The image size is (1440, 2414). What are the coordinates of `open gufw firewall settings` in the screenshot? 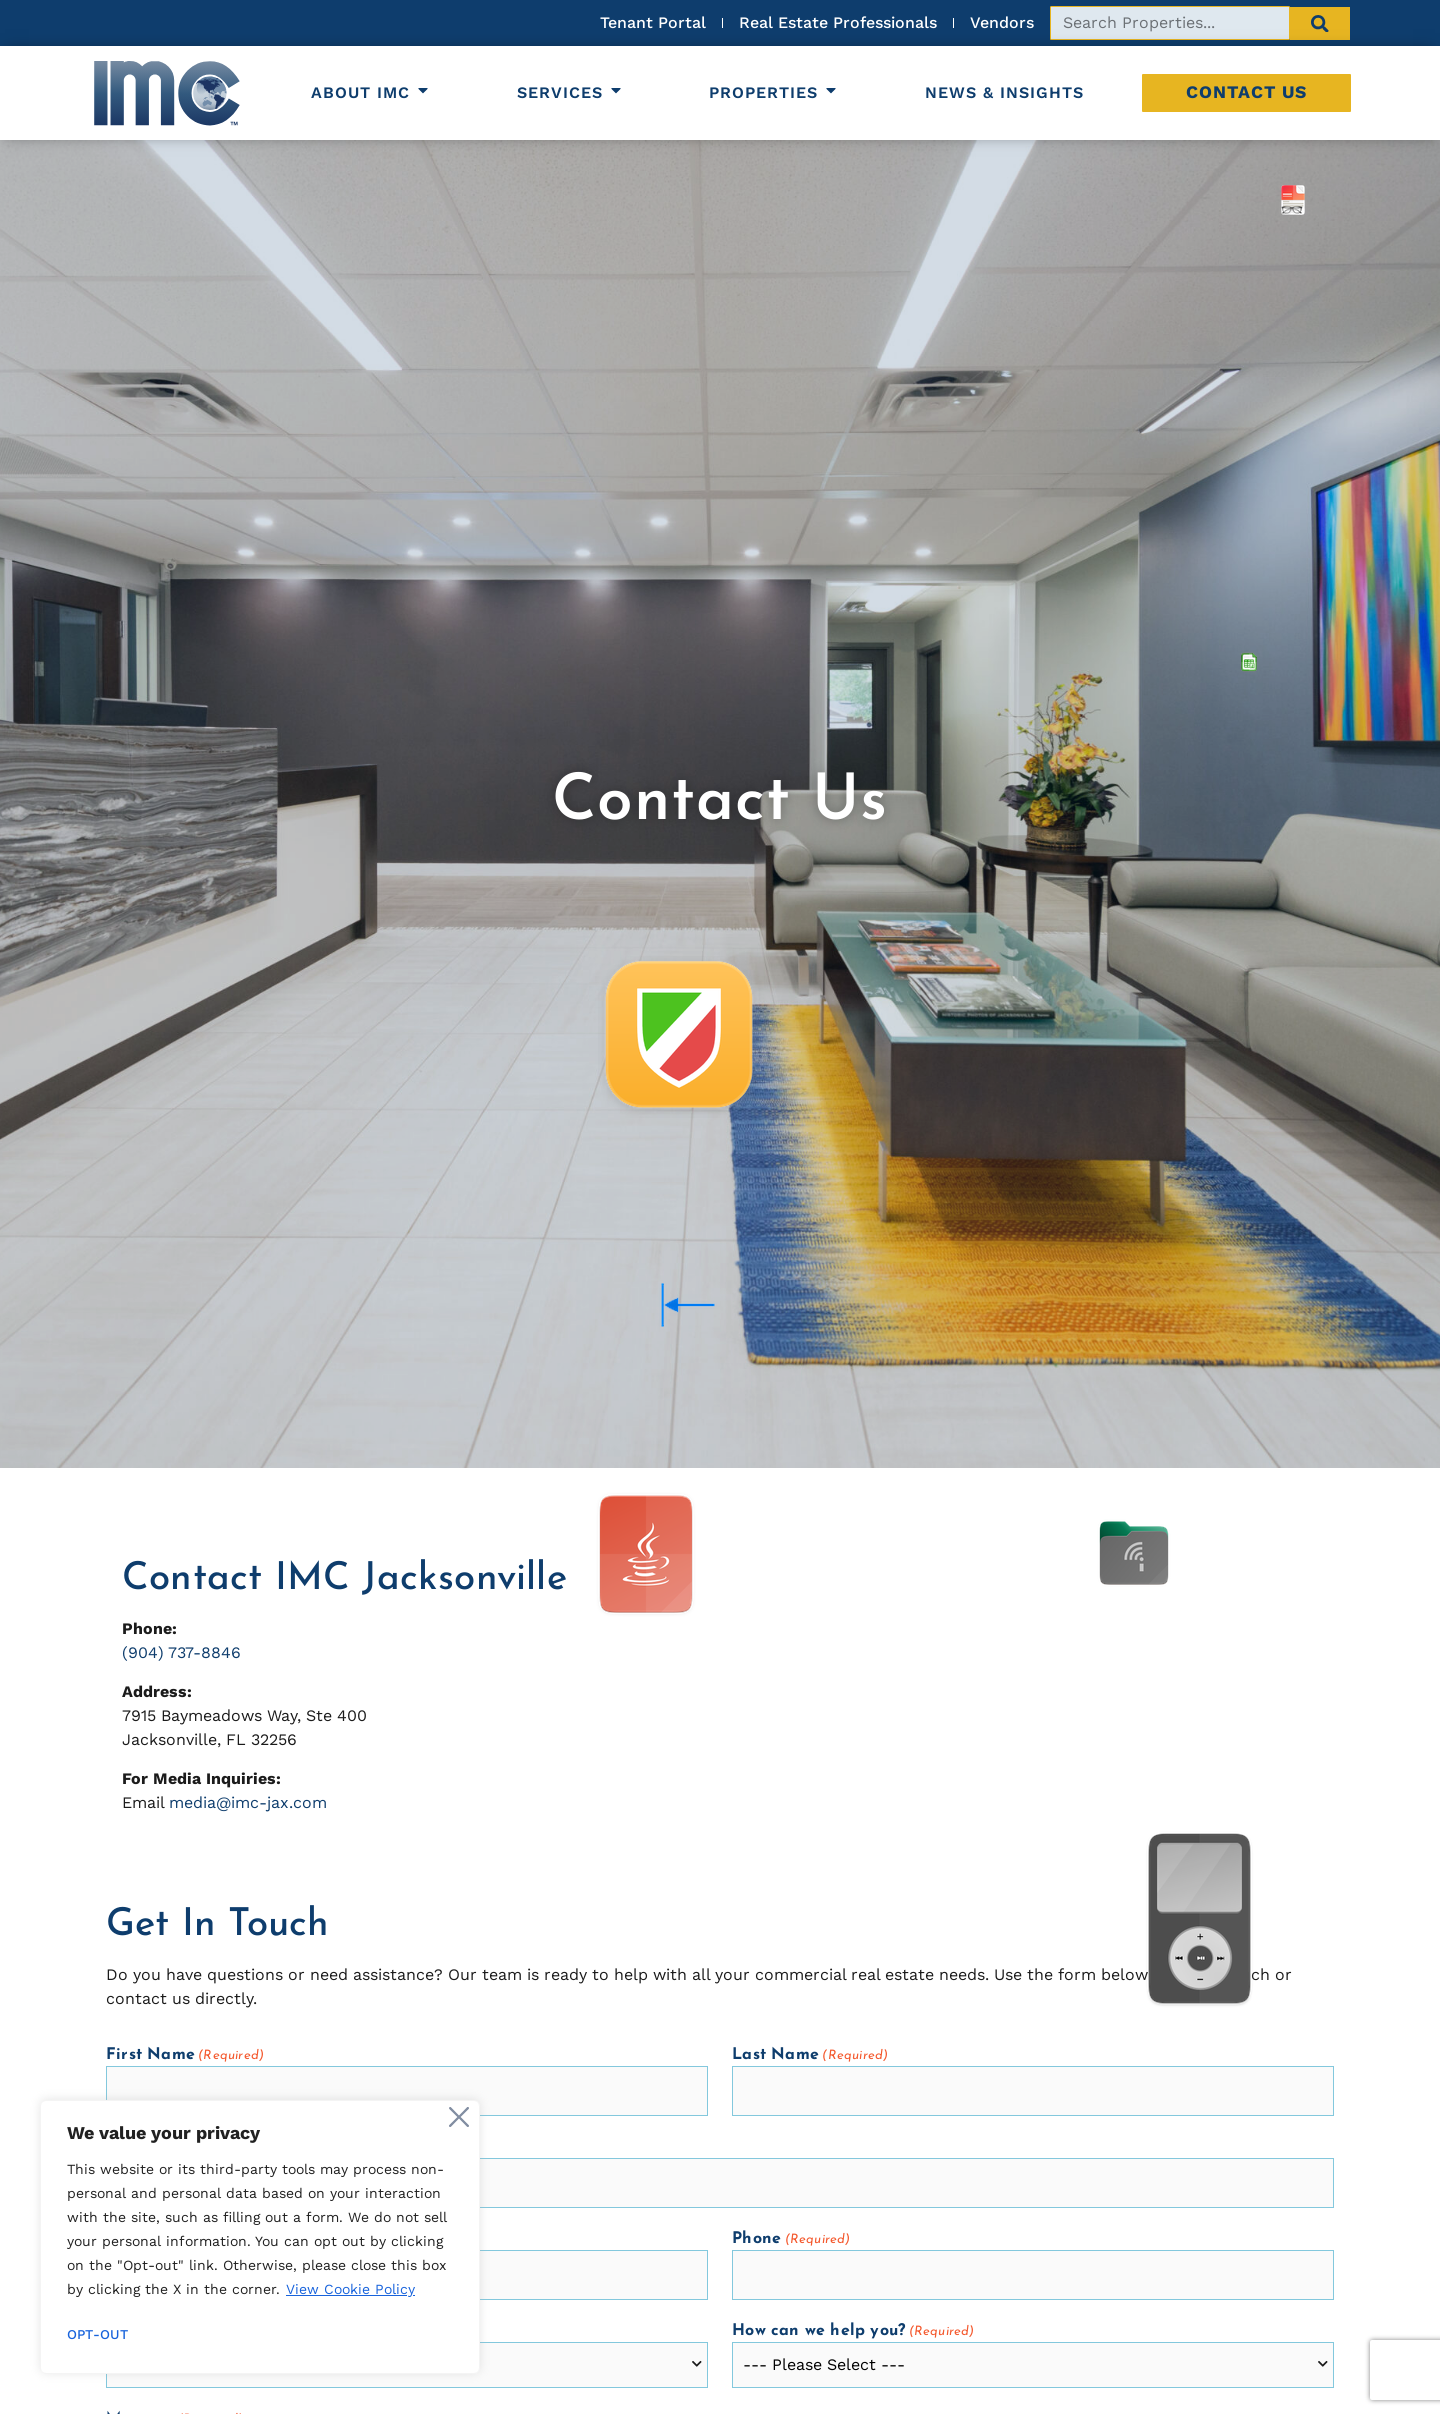 It's located at (679, 1037).